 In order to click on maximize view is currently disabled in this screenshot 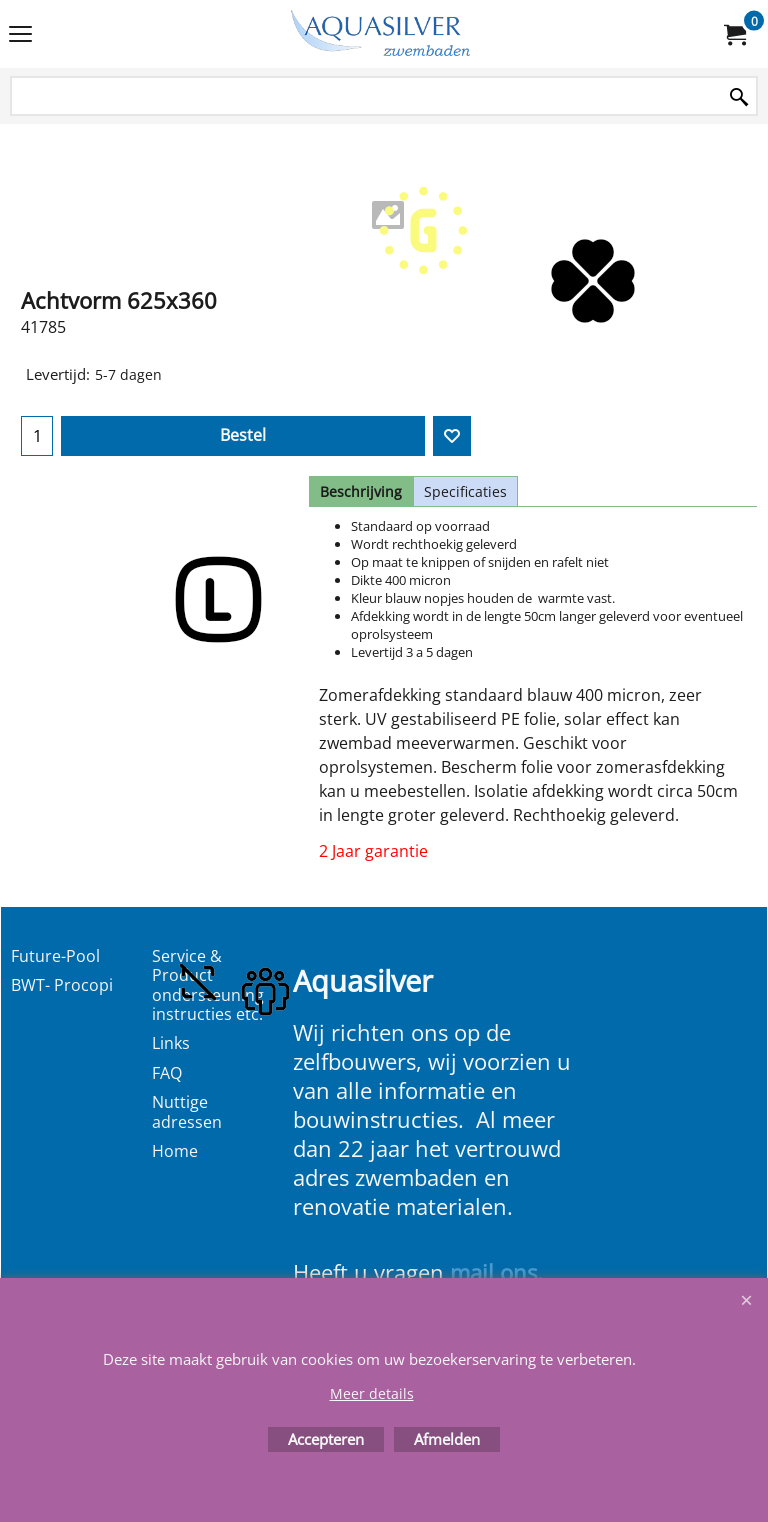, I will do `click(198, 982)`.